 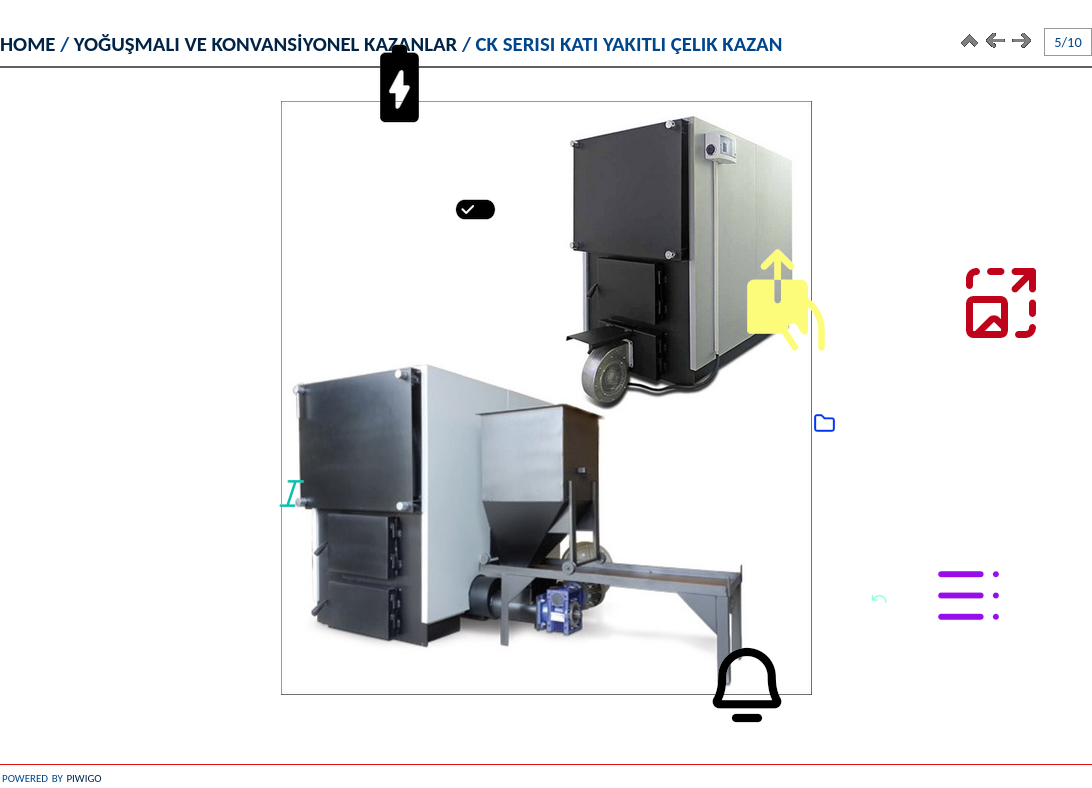 What do you see at coordinates (879, 598) in the screenshot?
I see `undo last action` at bounding box center [879, 598].